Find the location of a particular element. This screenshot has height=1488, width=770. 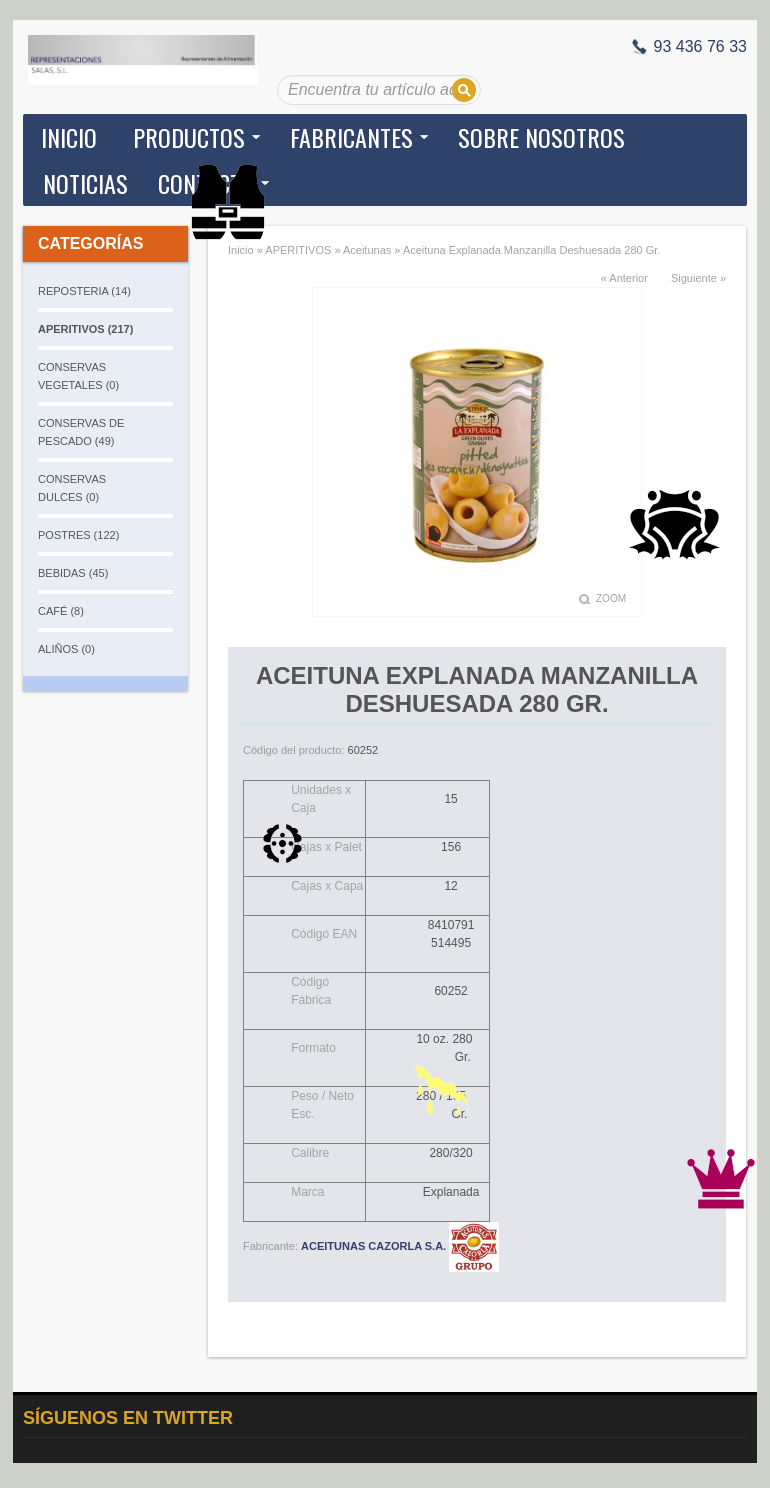

chess queen game piece is located at coordinates (721, 1174).